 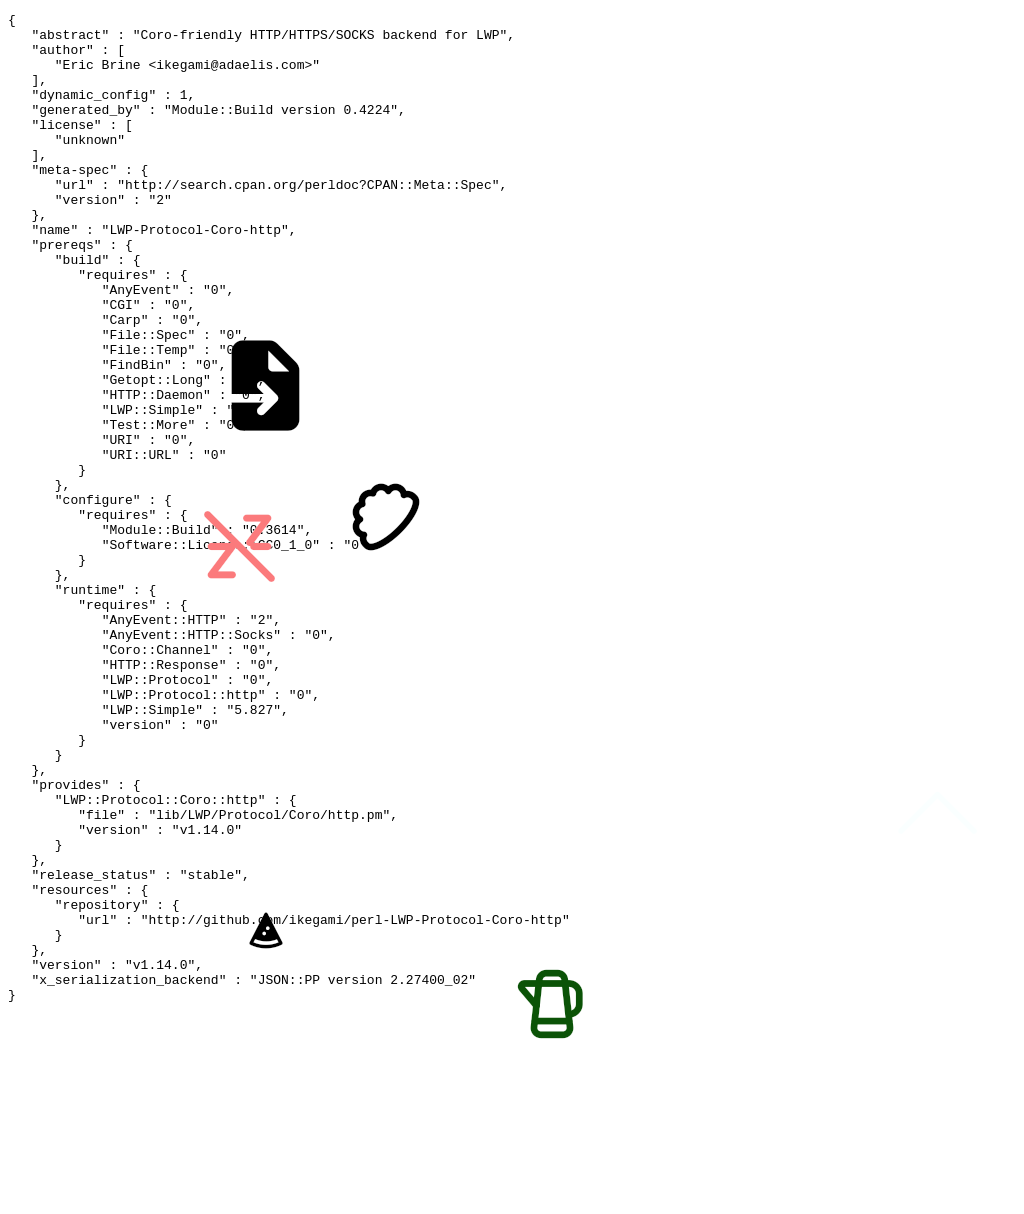 What do you see at coordinates (552, 1004) in the screenshot?
I see `access tea or hot beverage settings` at bounding box center [552, 1004].